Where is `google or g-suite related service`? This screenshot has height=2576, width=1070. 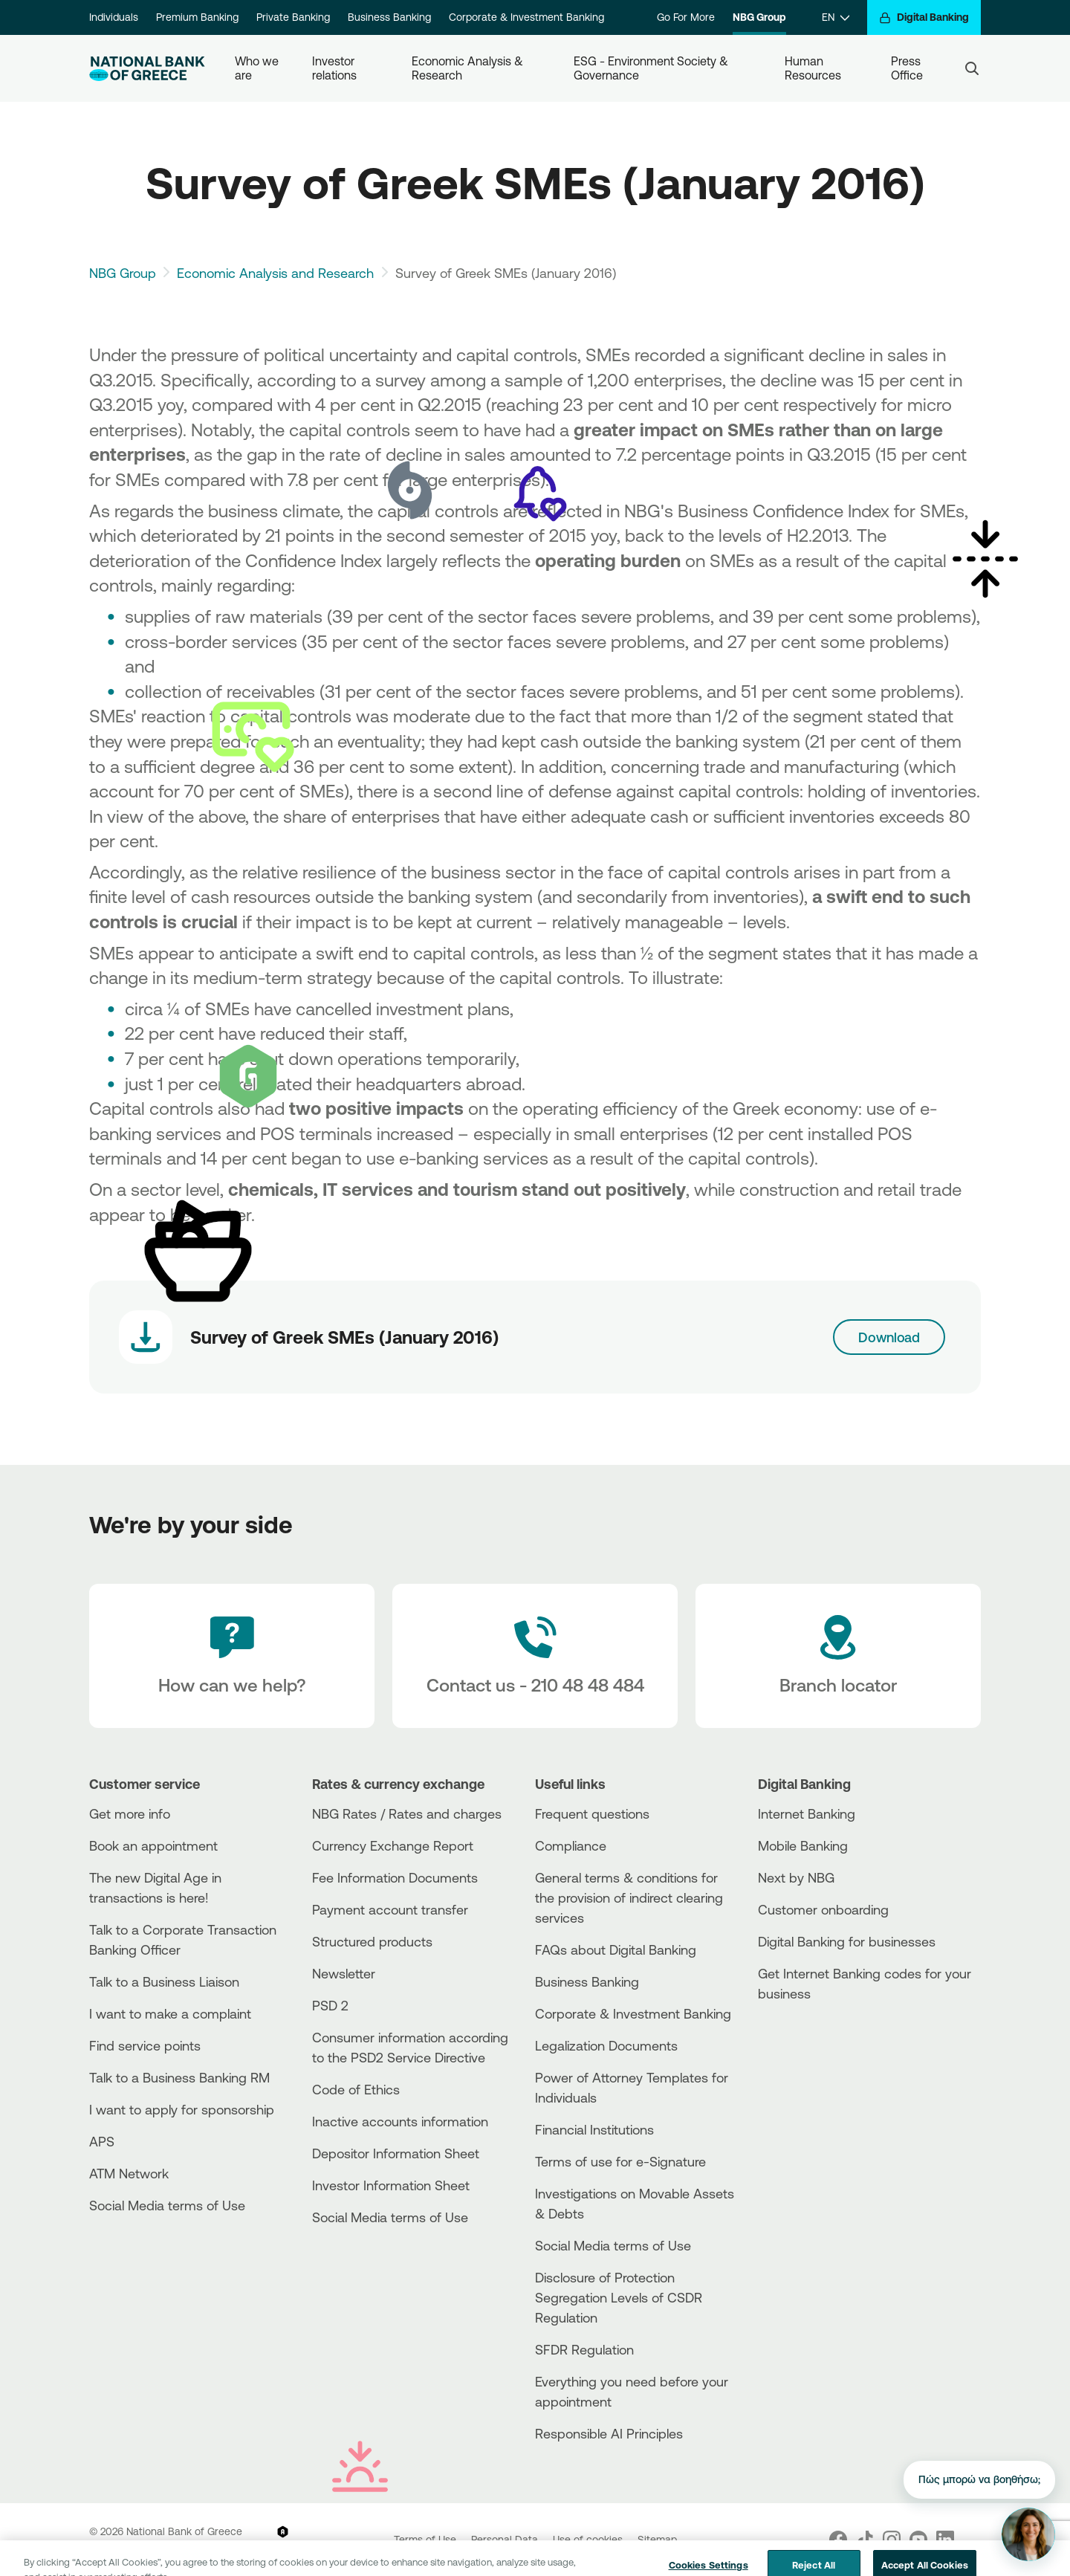
google or g-suite related service is located at coordinates (248, 1076).